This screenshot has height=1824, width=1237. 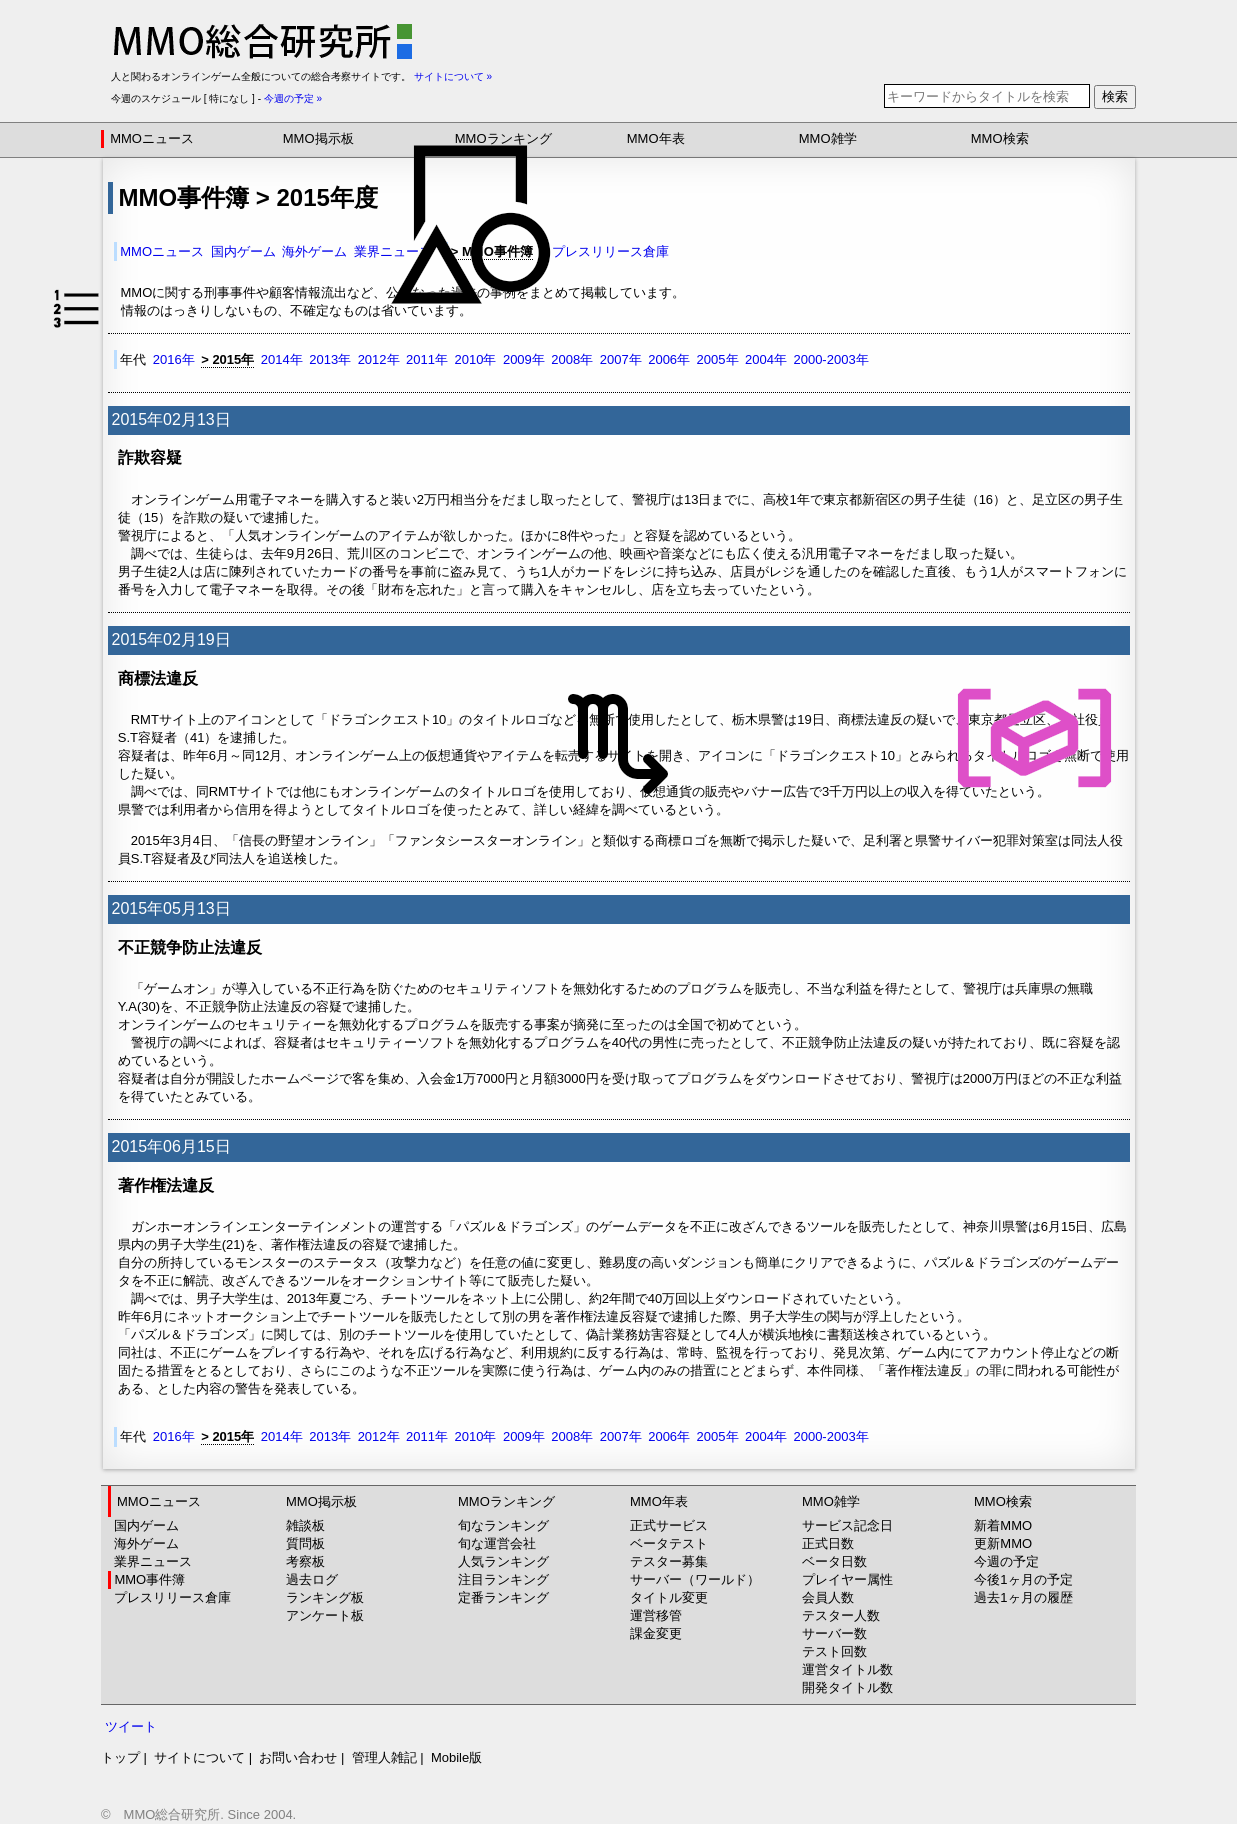 What do you see at coordinates (74, 310) in the screenshot?
I see `create a numbered list` at bounding box center [74, 310].